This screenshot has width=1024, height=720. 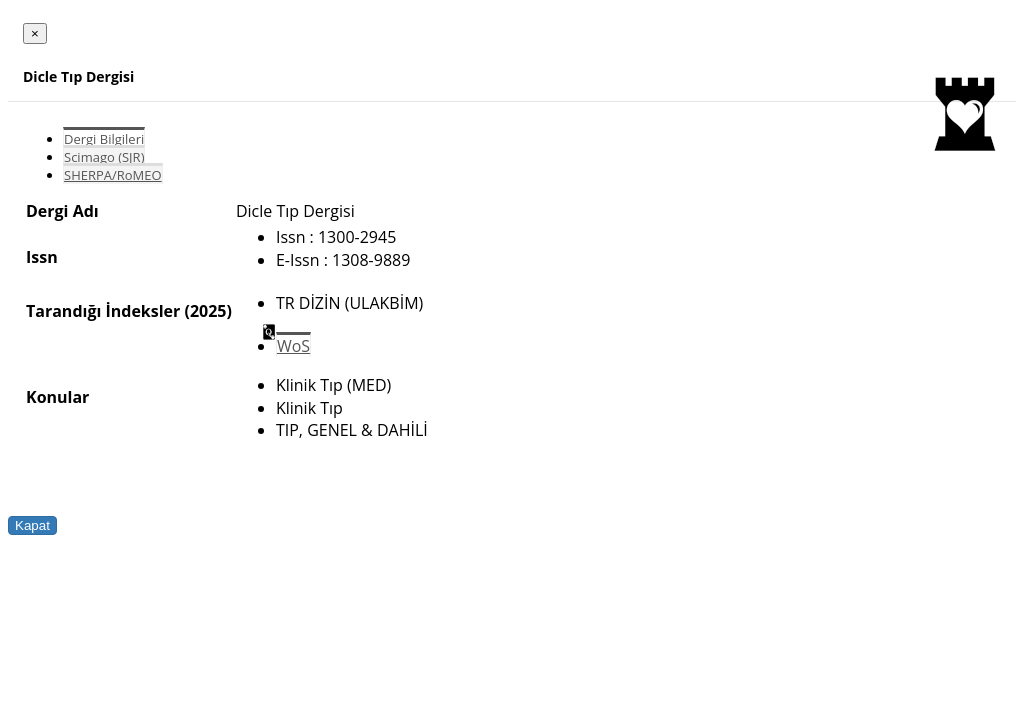 What do you see at coordinates (965, 114) in the screenshot?
I see `access your favorite or saved fortress in a game` at bounding box center [965, 114].